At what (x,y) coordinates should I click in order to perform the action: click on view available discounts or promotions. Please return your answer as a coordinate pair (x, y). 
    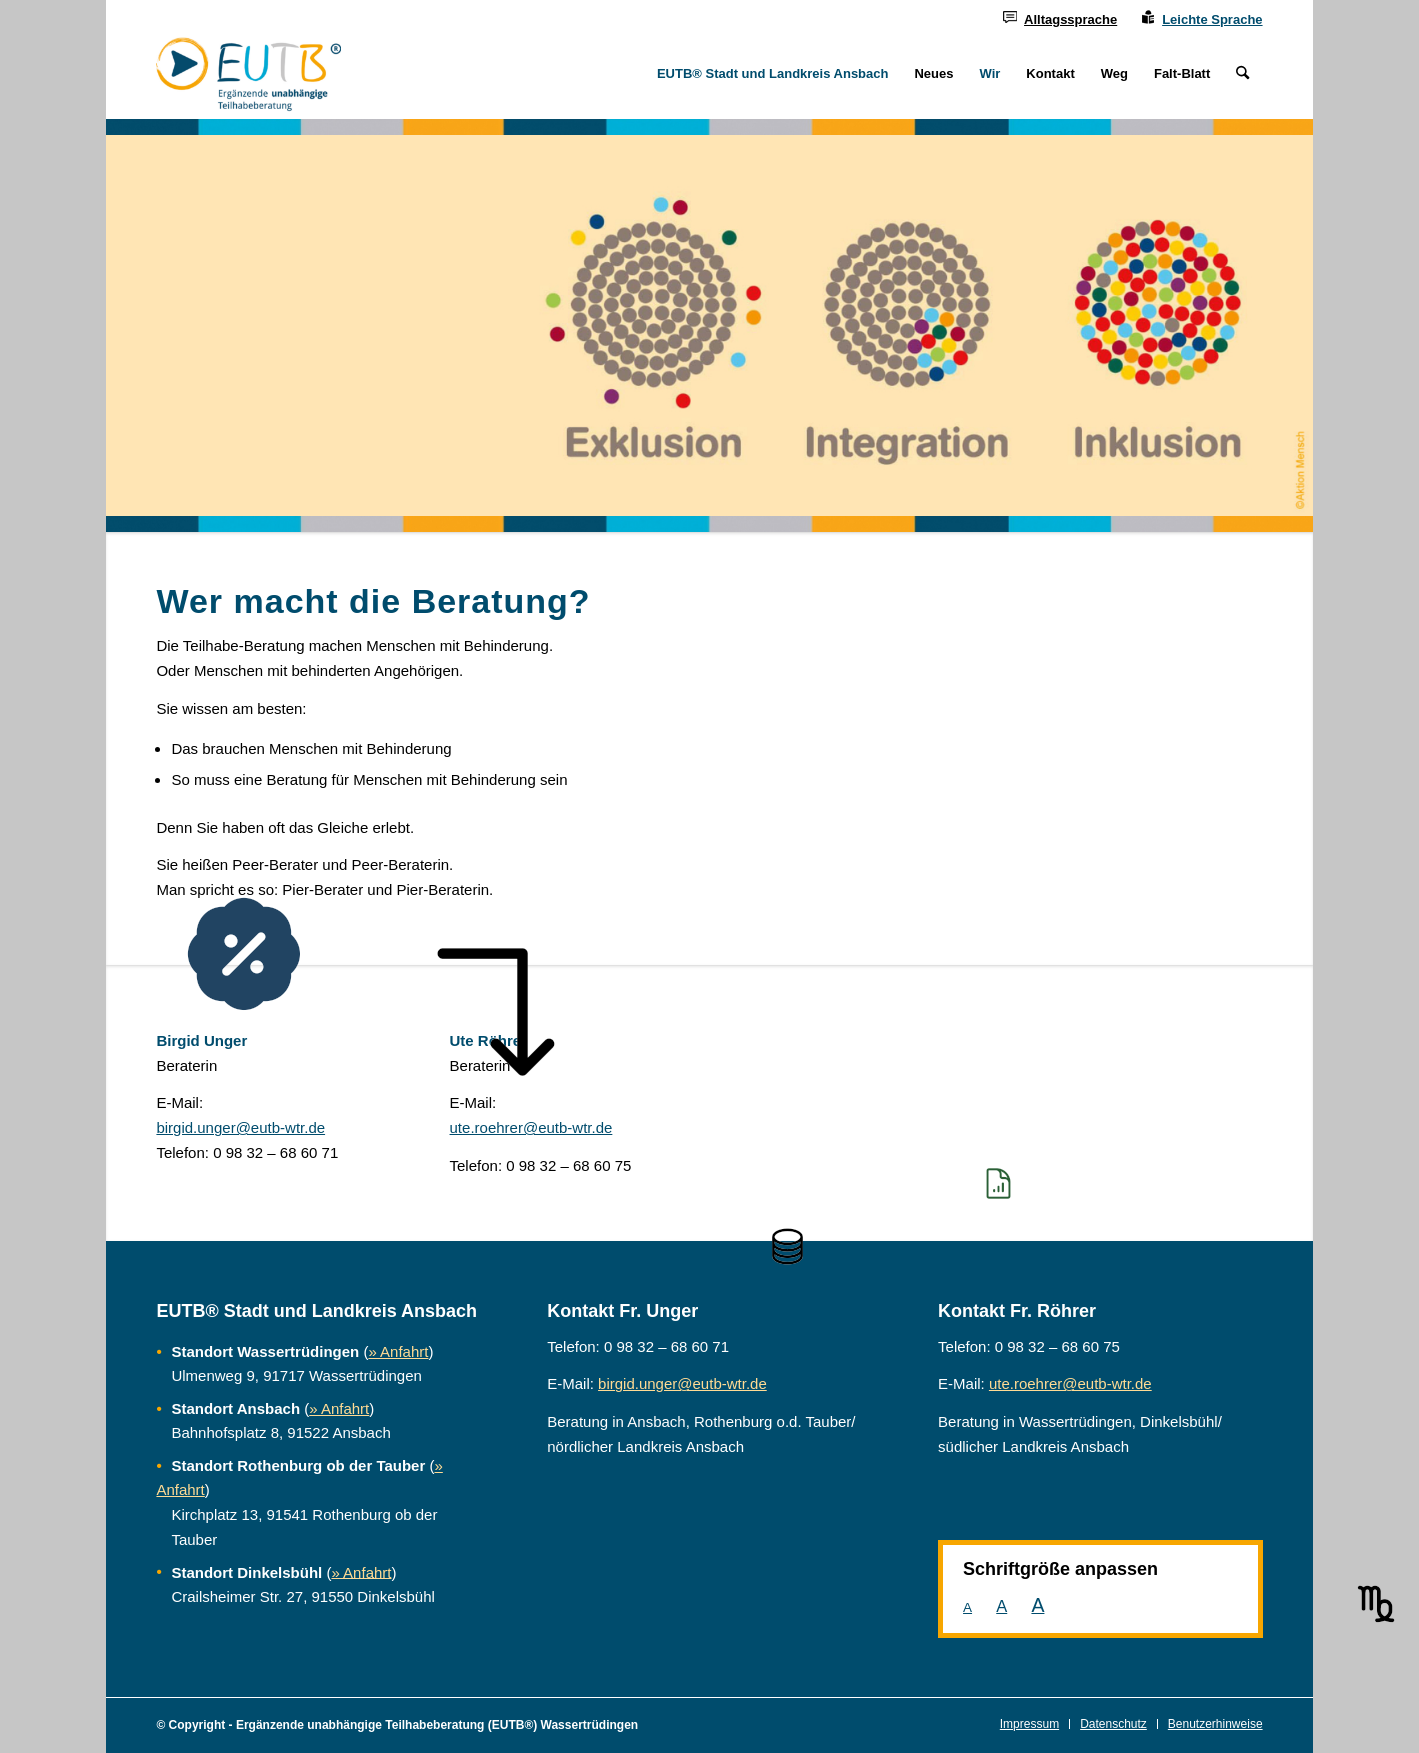
    Looking at the image, I should click on (244, 954).